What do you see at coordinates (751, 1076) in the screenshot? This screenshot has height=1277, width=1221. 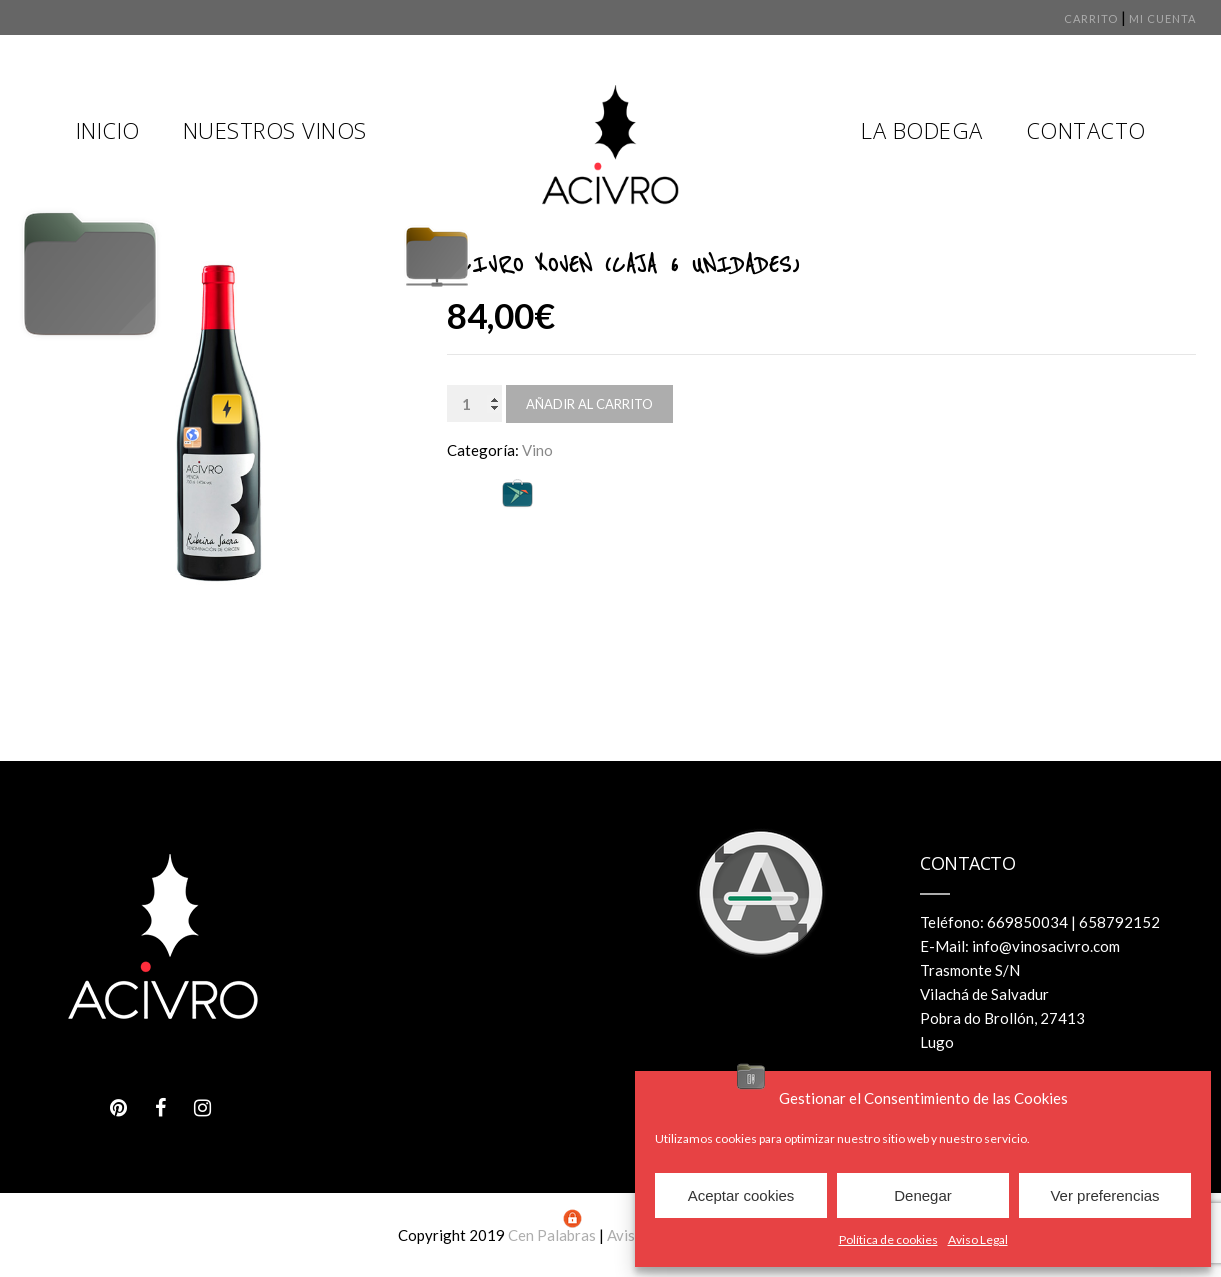 I see `open templates folder` at bounding box center [751, 1076].